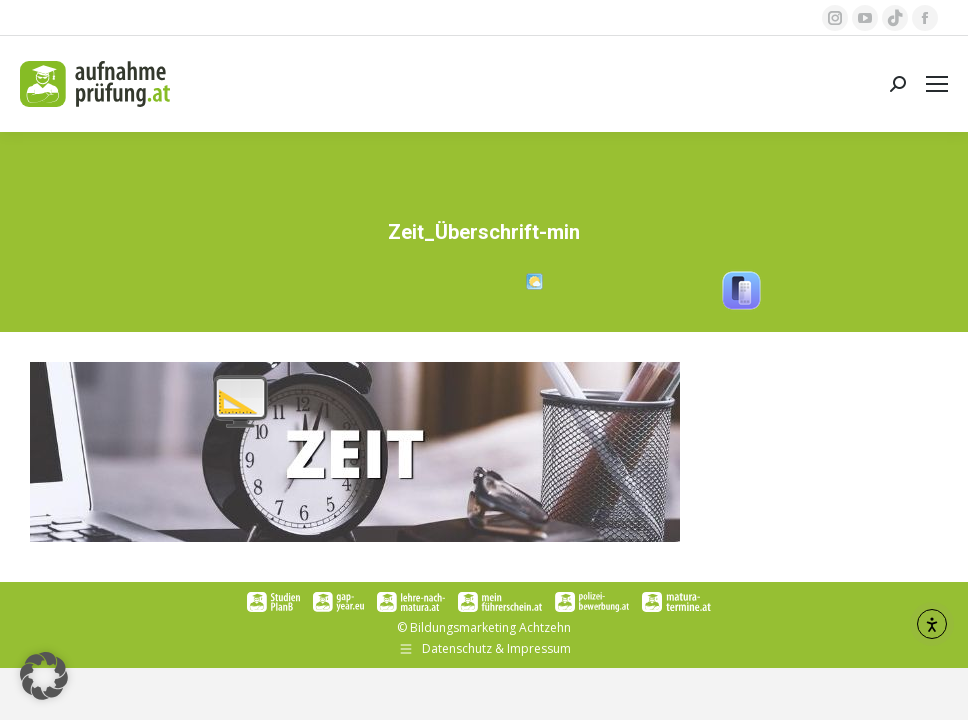  What do you see at coordinates (741, 290) in the screenshot?
I see `open kde connect preferences` at bounding box center [741, 290].